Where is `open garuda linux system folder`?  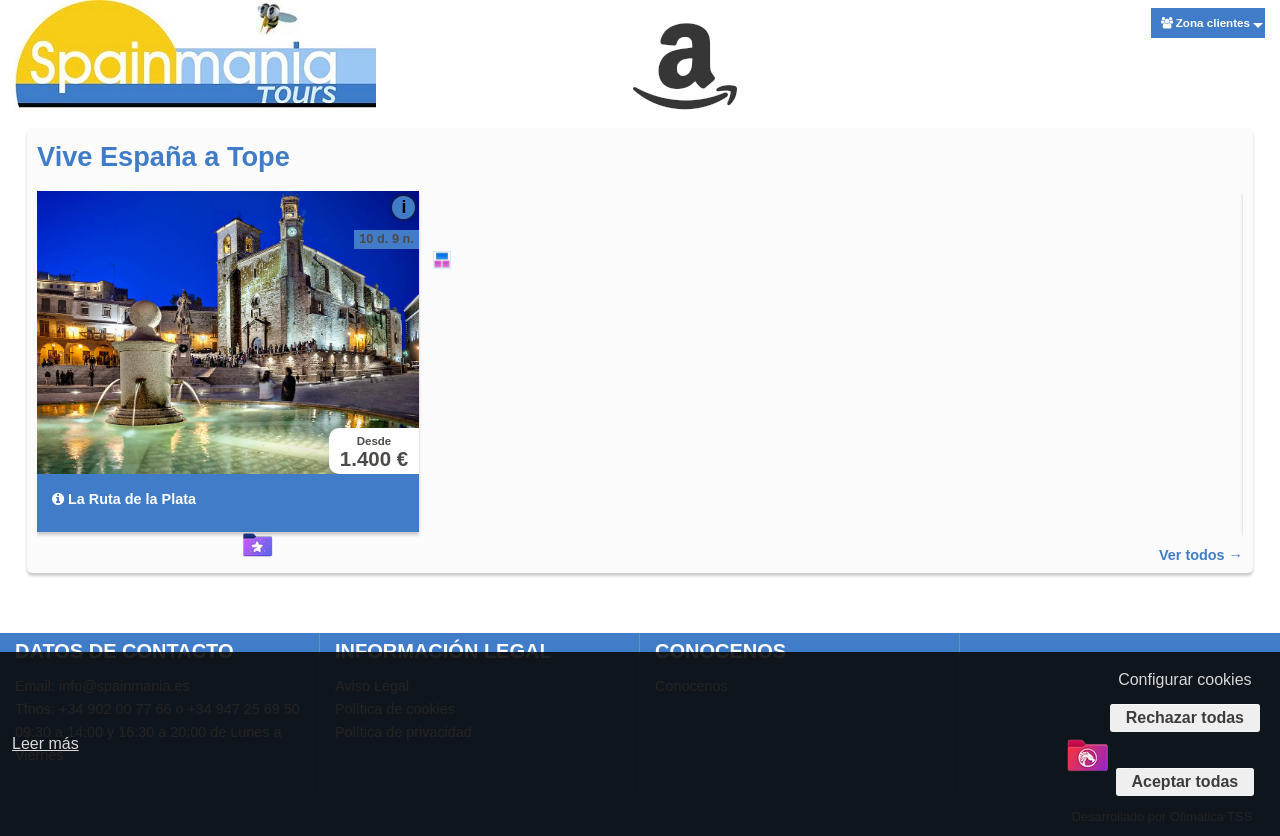
open garuda linux system folder is located at coordinates (1087, 756).